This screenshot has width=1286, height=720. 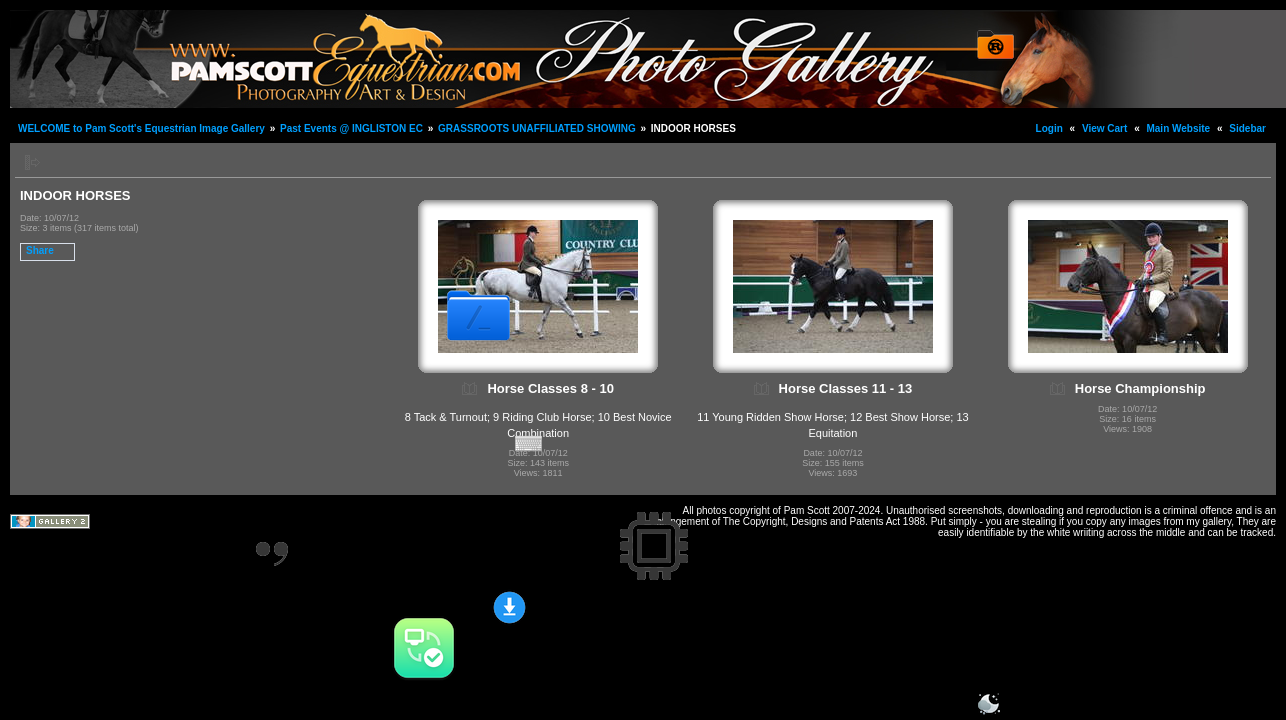 What do you see at coordinates (272, 554) in the screenshot?
I see `punctuation input mode is currently inactive` at bounding box center [272, 554].